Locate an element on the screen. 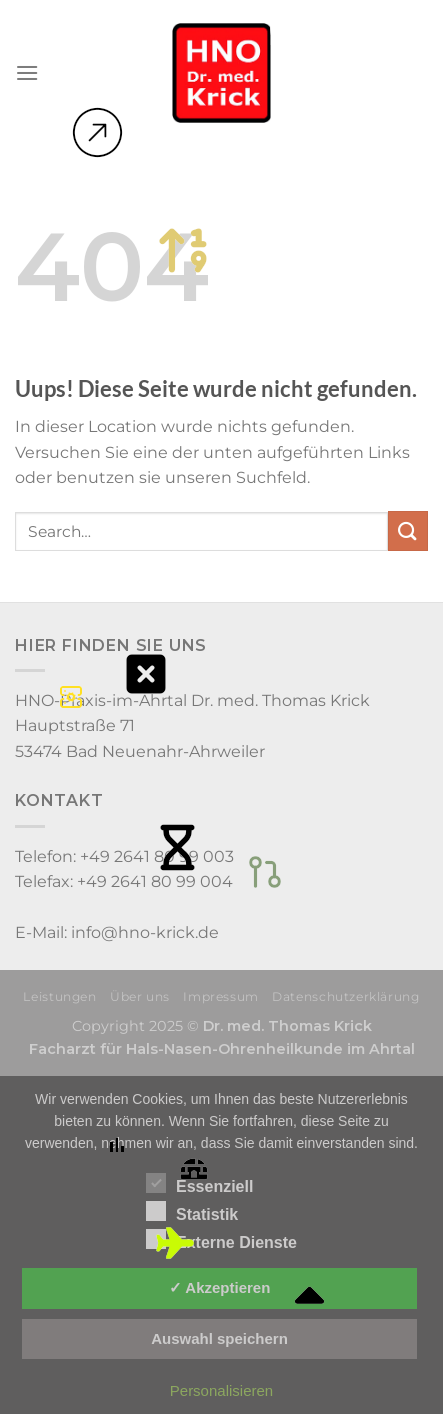 The height and width of the screenshot is (1414, 443). close or dismiss a dialog box is located at coordinates (146, 674).